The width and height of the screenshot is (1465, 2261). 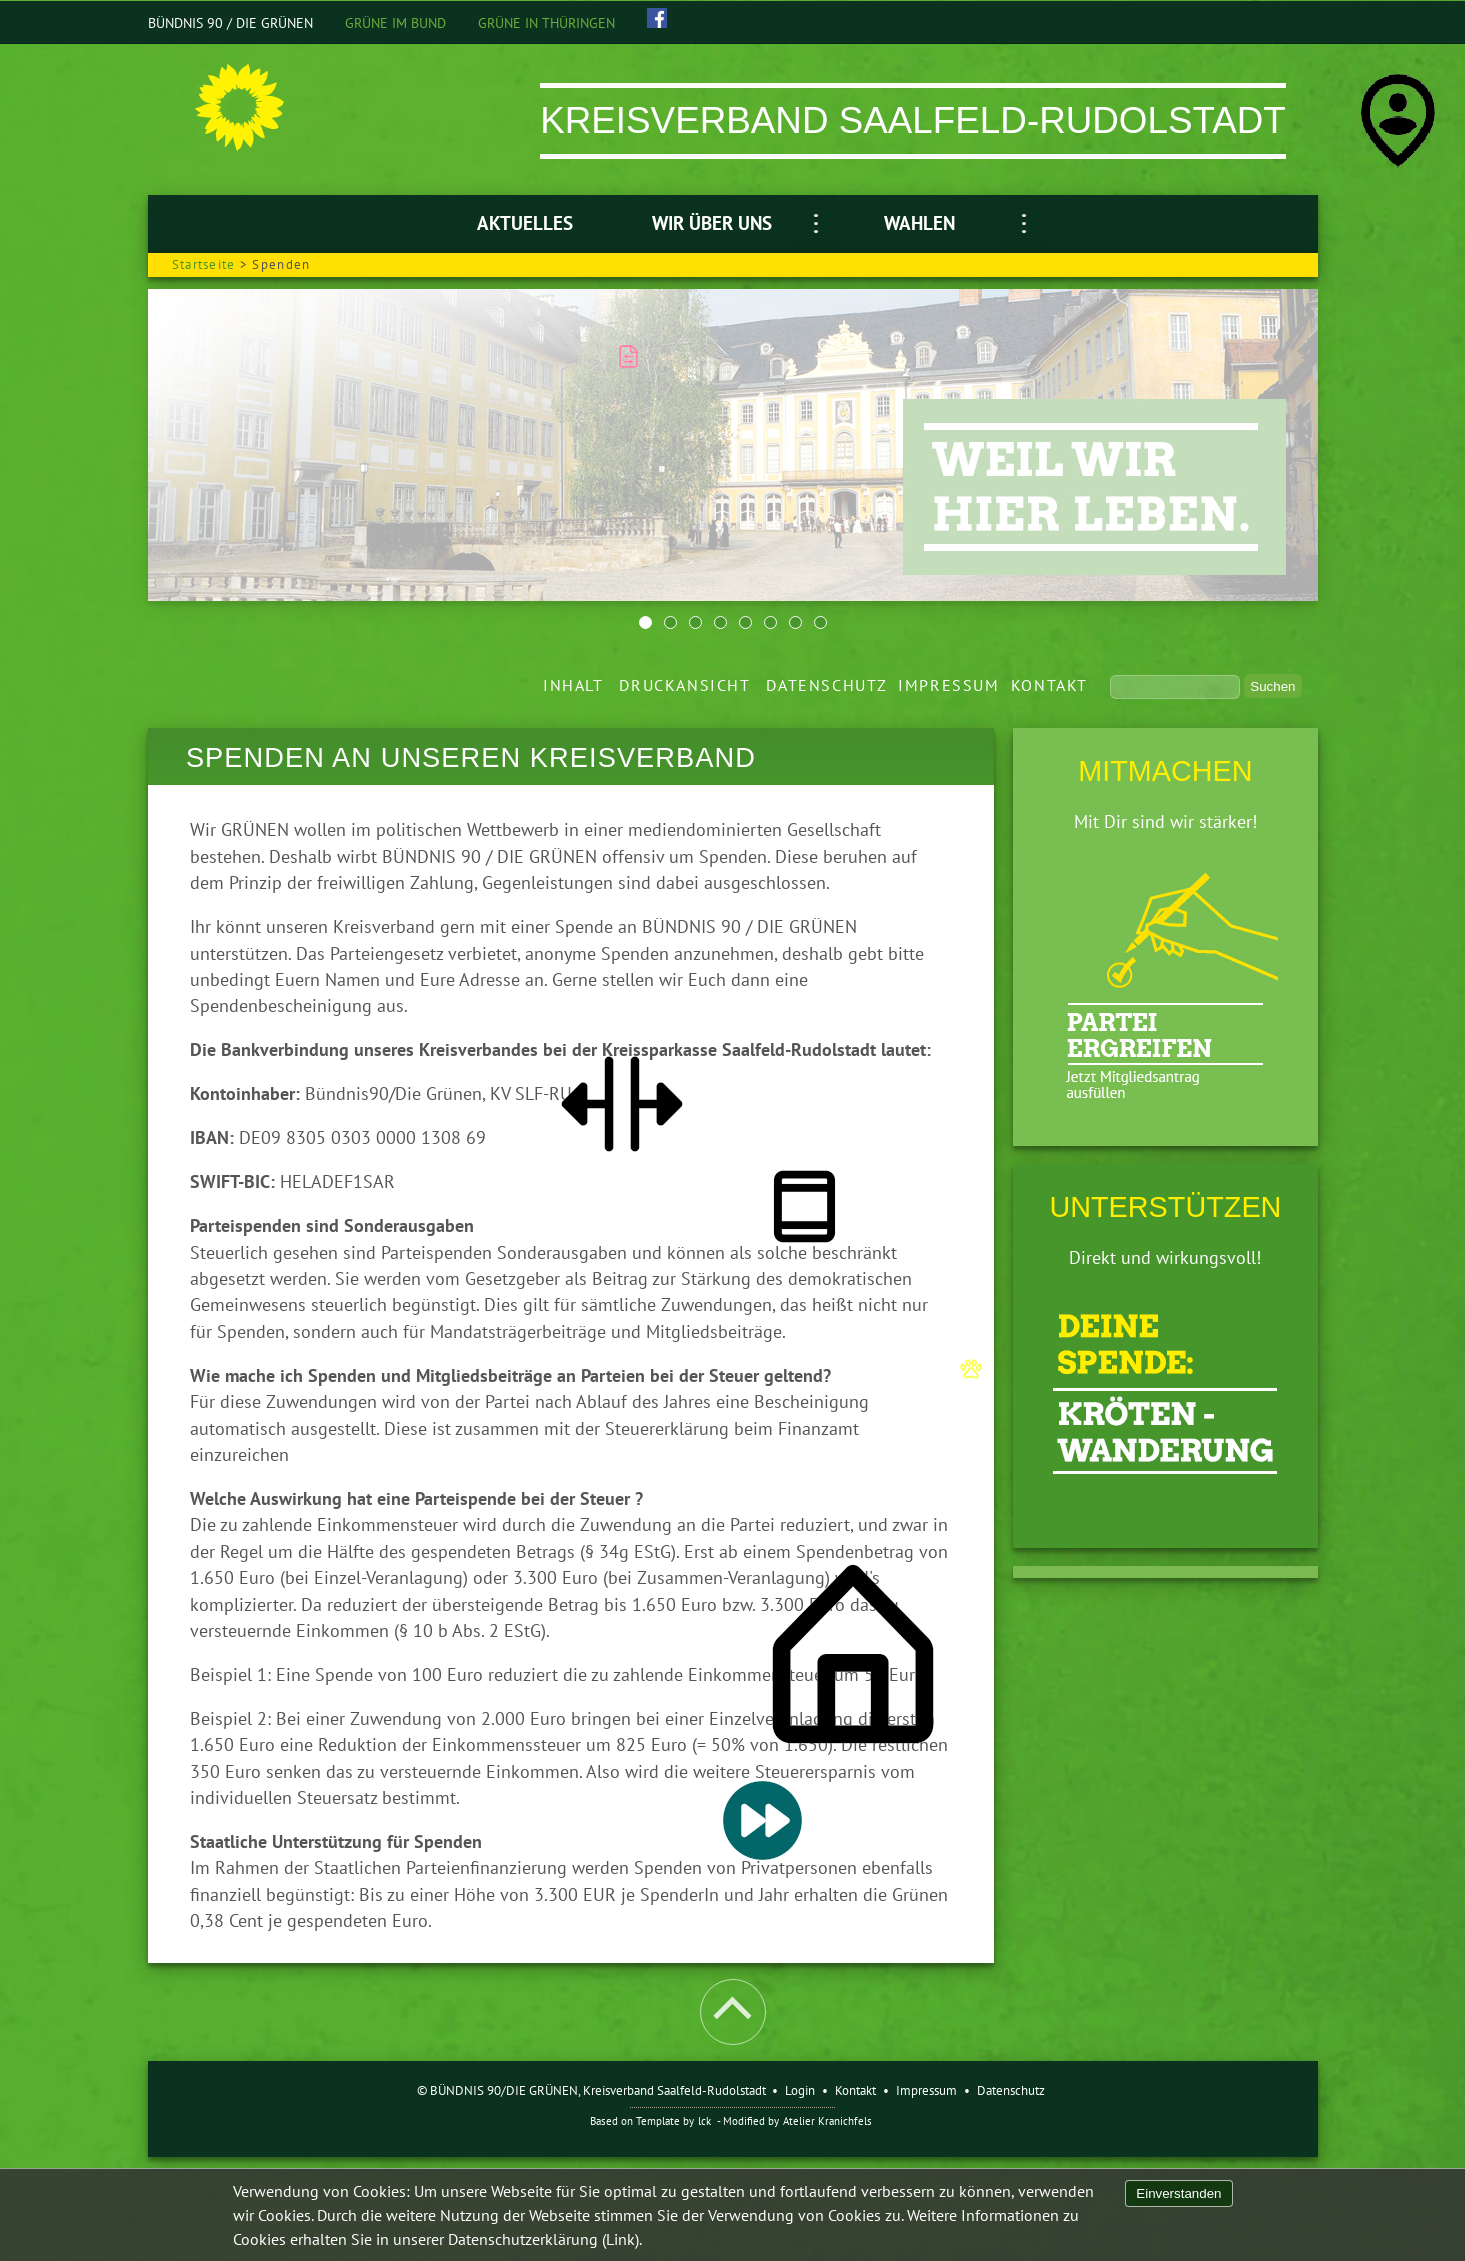 What do you see at coordinates (762, 1820) in the screenshot?
I see `skip forward in media playback` at bounding box center [762, 1820].